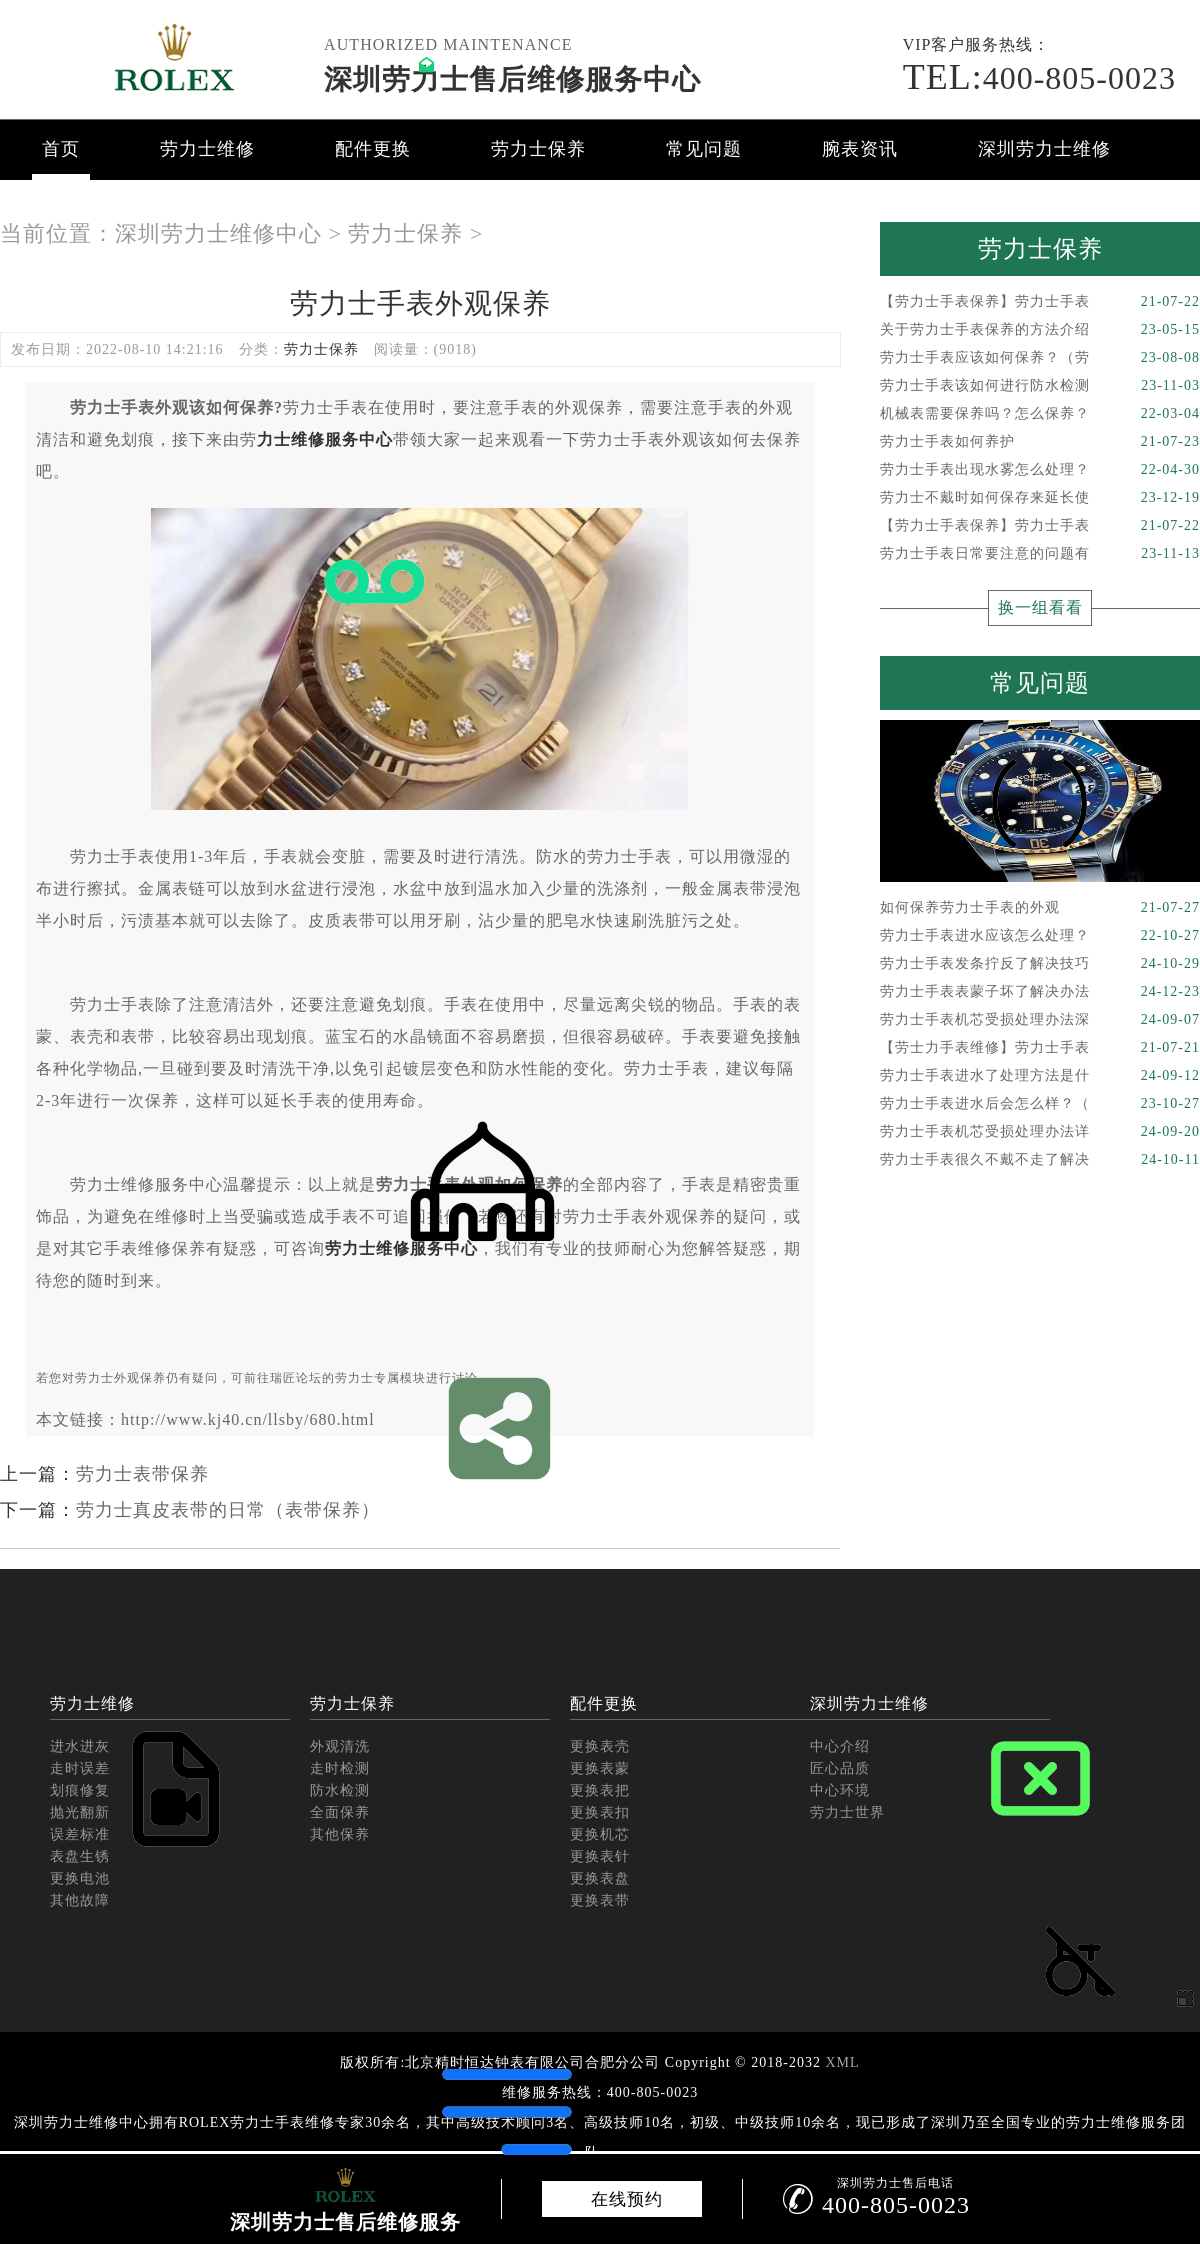  What do you see at coordinates (1185, 1998) in the screenshot?
I see `resize an element or window` at bounding box center [1185, 1998].